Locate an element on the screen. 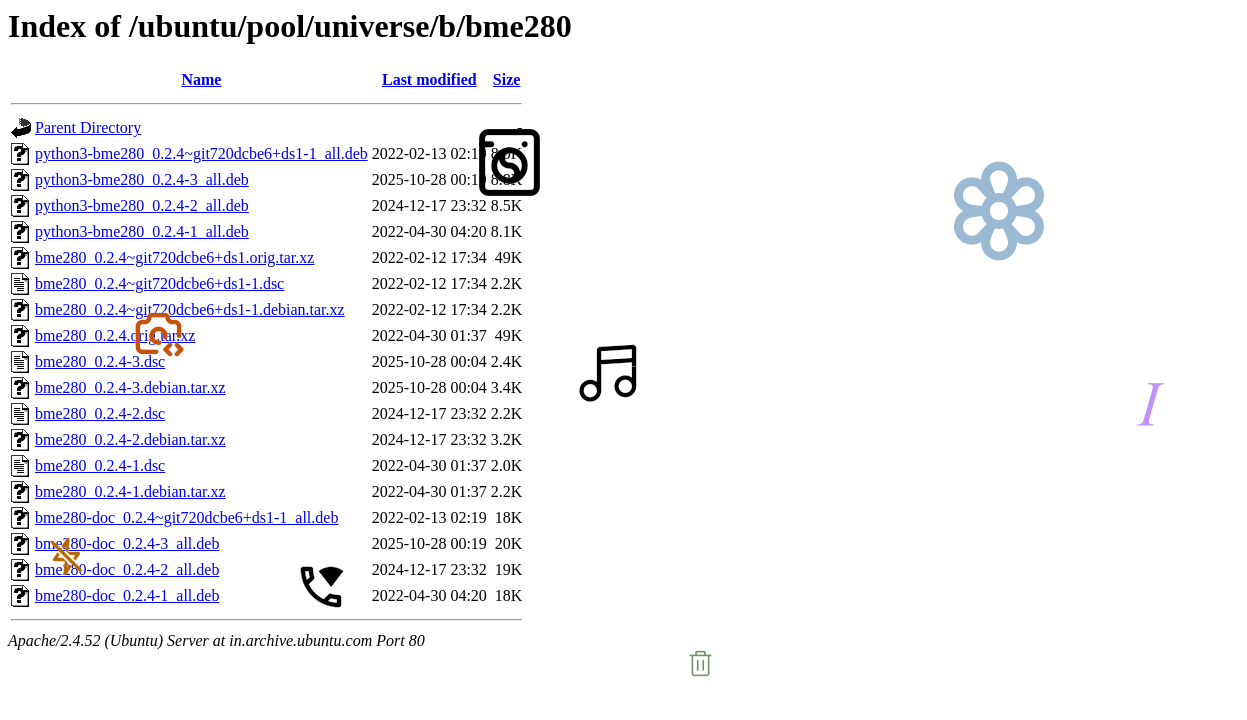 The height and width of the screenshot is (720, 1247). delete selected item is located at coordinates (700, 663).